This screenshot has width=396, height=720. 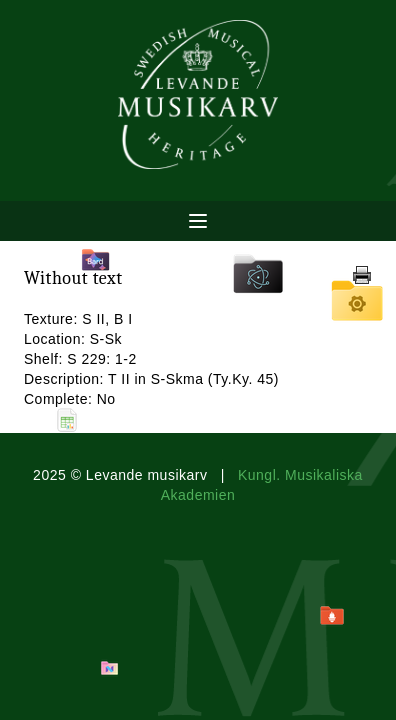 What do you see at coordinates (258, 275) in the screenshot?
I see `open folder containing electron app files` at bounding box center [258, 275].